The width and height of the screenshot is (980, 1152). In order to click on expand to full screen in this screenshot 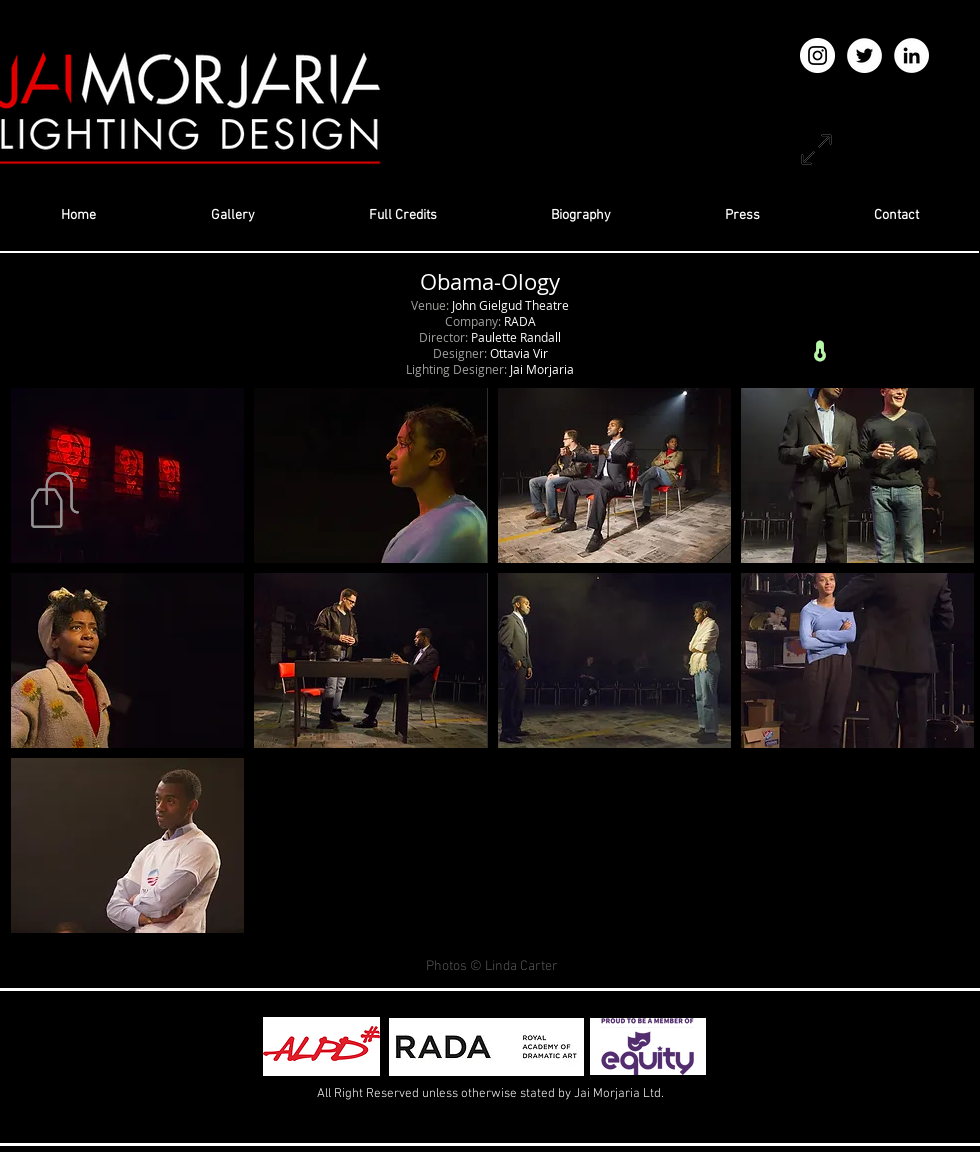, I will do `click(816, 149)`.